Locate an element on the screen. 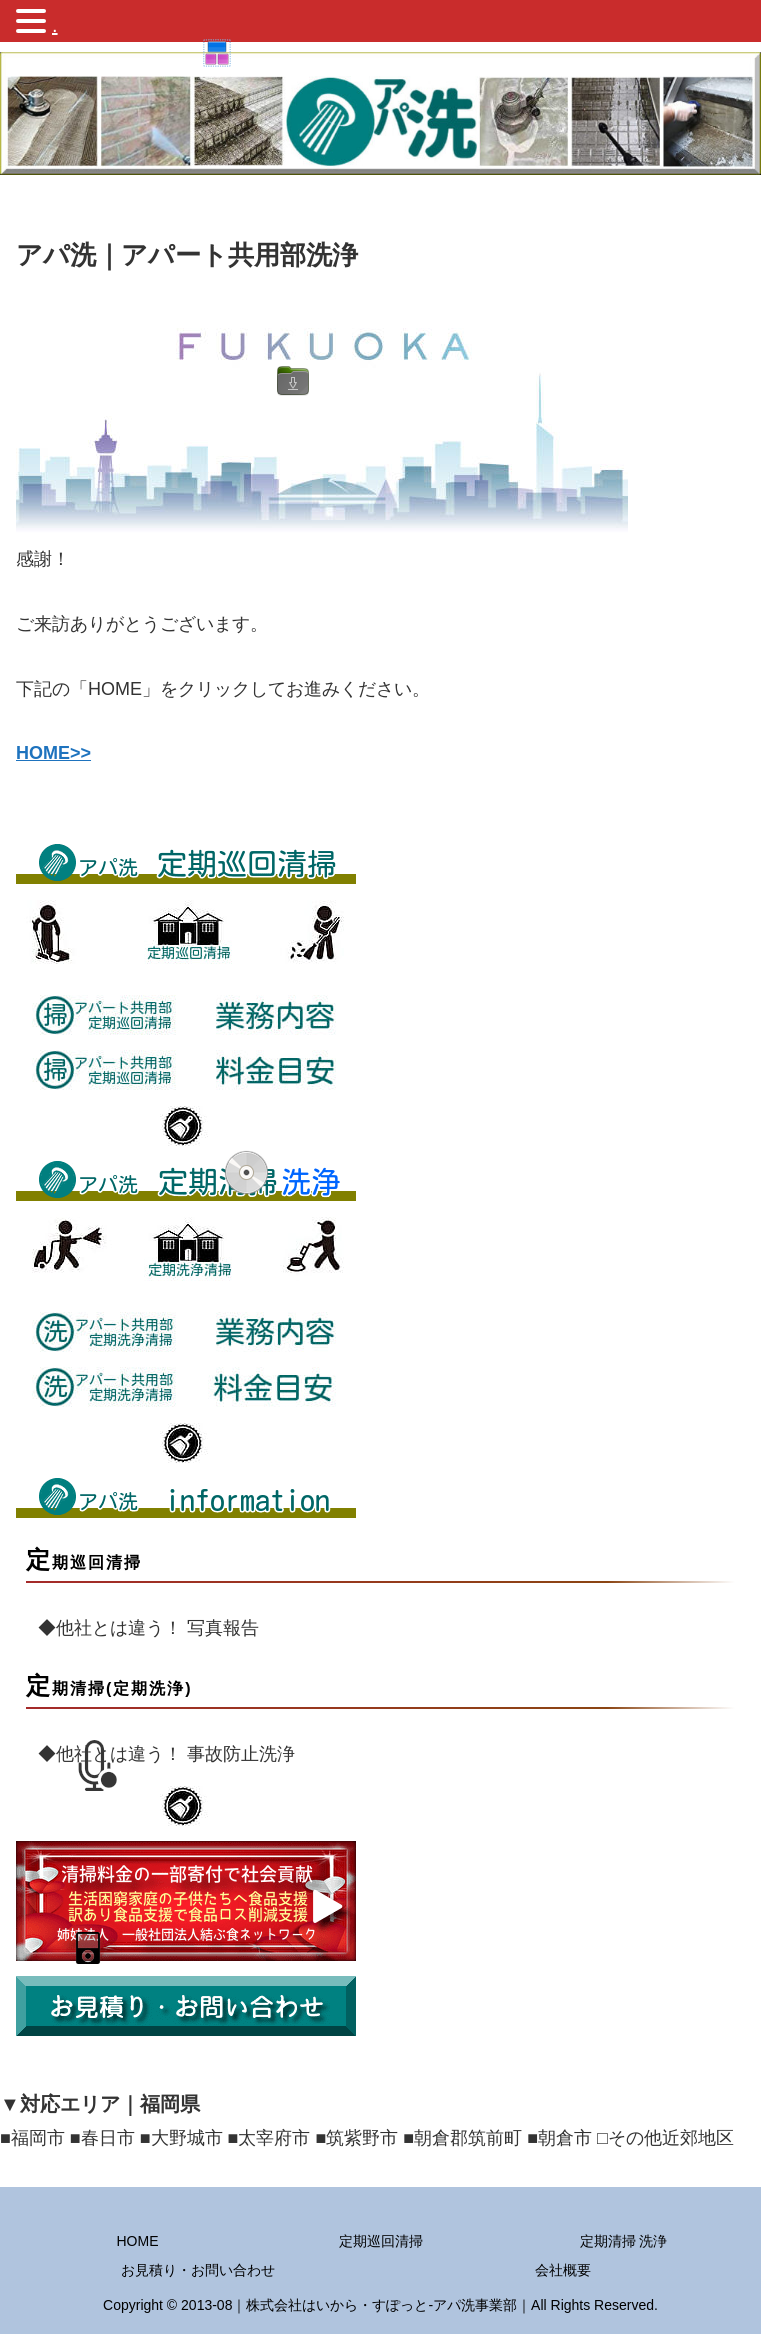 The height and width of the screenshot is (2334, 761). open sound recorder app is located at coordinates (94, 1765).